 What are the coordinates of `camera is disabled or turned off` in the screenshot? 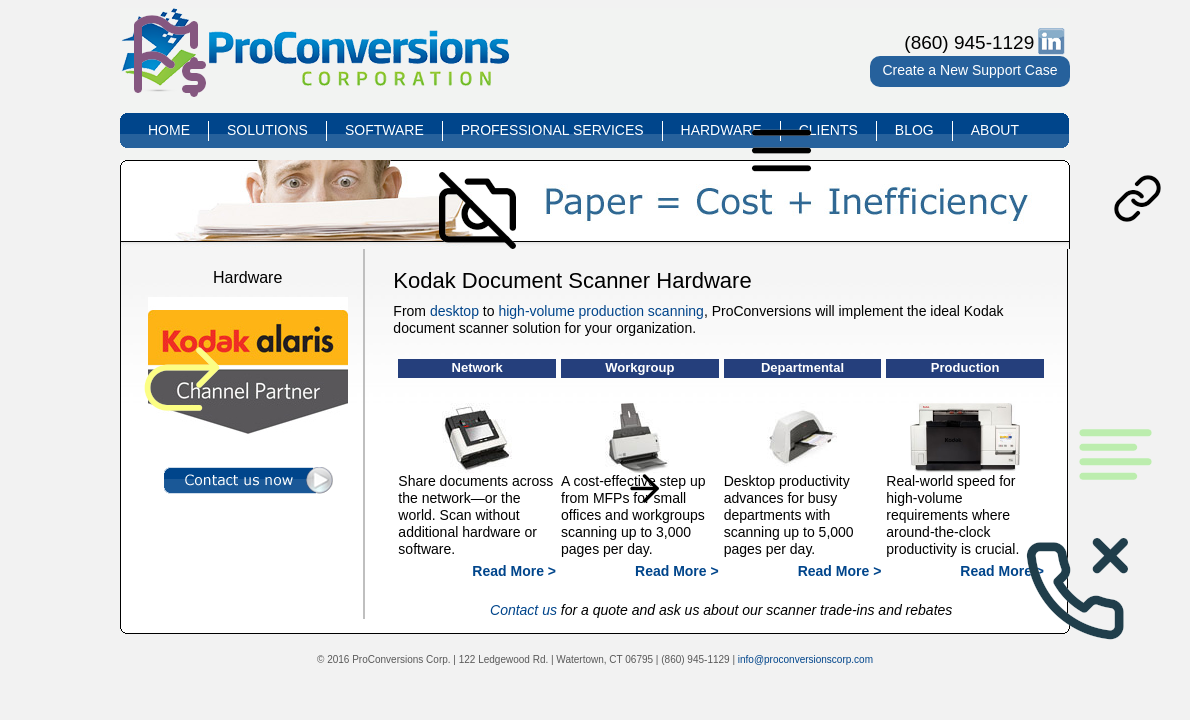 It's located at (477, 210).